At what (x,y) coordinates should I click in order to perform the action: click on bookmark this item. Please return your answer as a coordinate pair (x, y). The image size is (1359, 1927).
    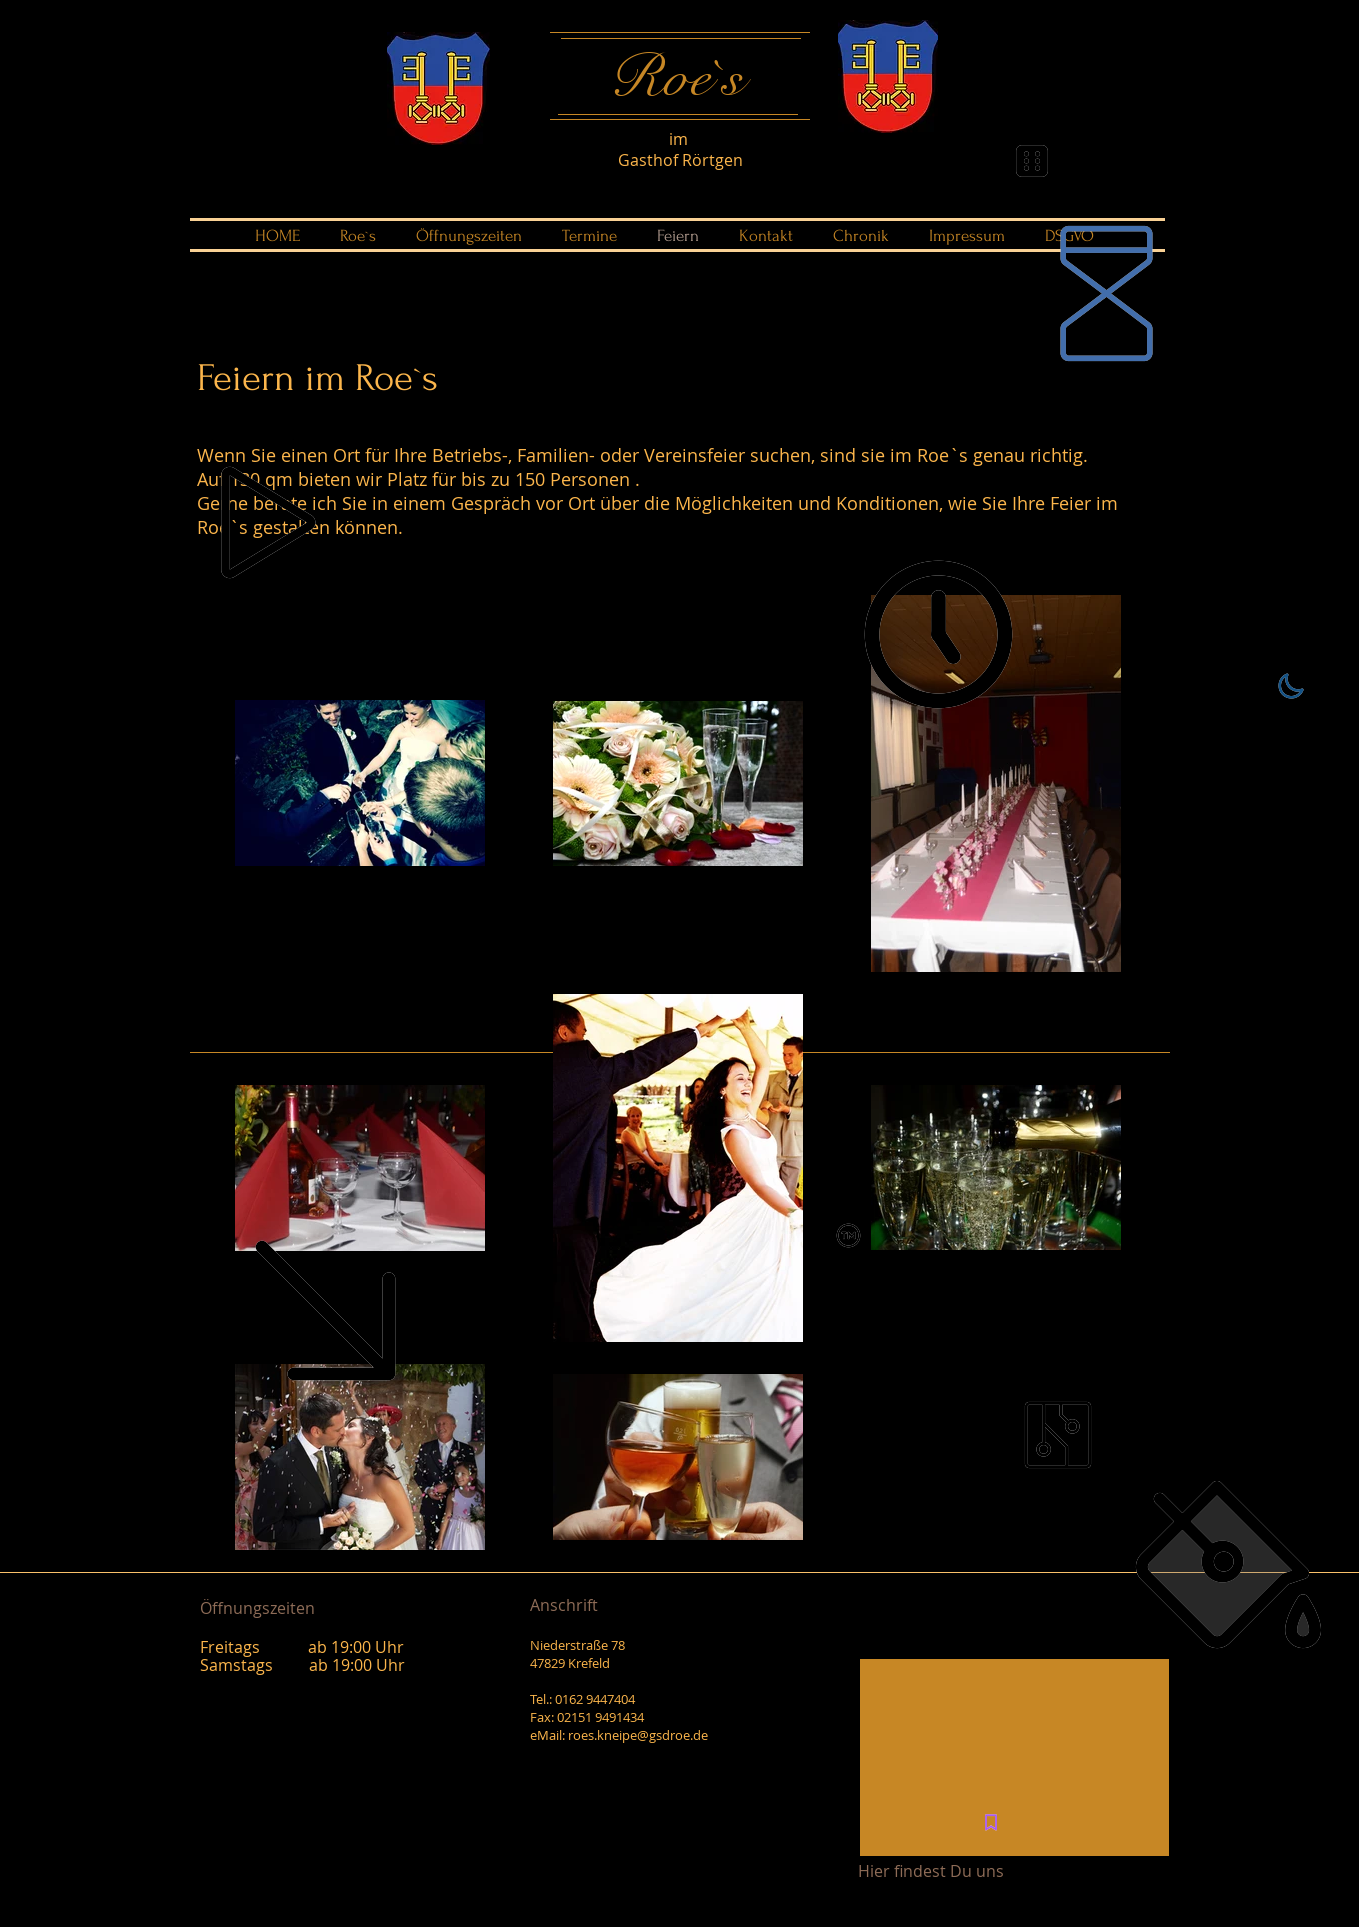
    Looking at the image, I should click on (991, 1822).